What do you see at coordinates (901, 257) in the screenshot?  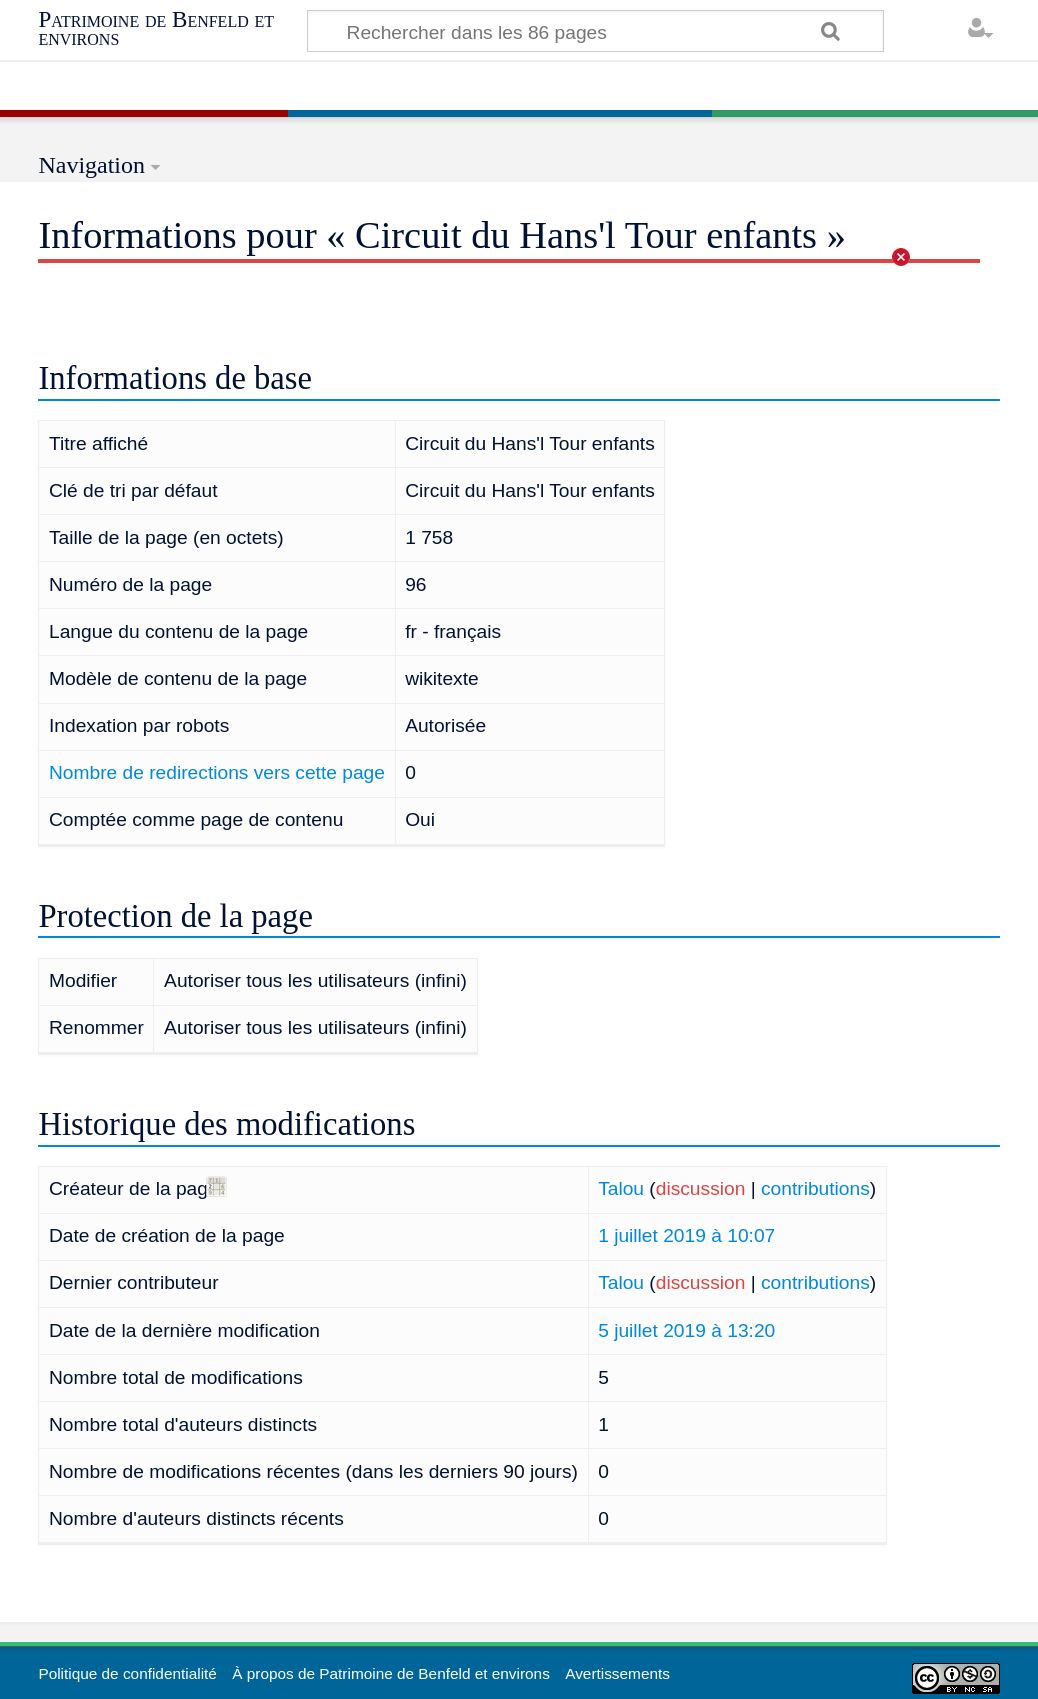 I see `close or exit the application` at bounding box center [901, 257].